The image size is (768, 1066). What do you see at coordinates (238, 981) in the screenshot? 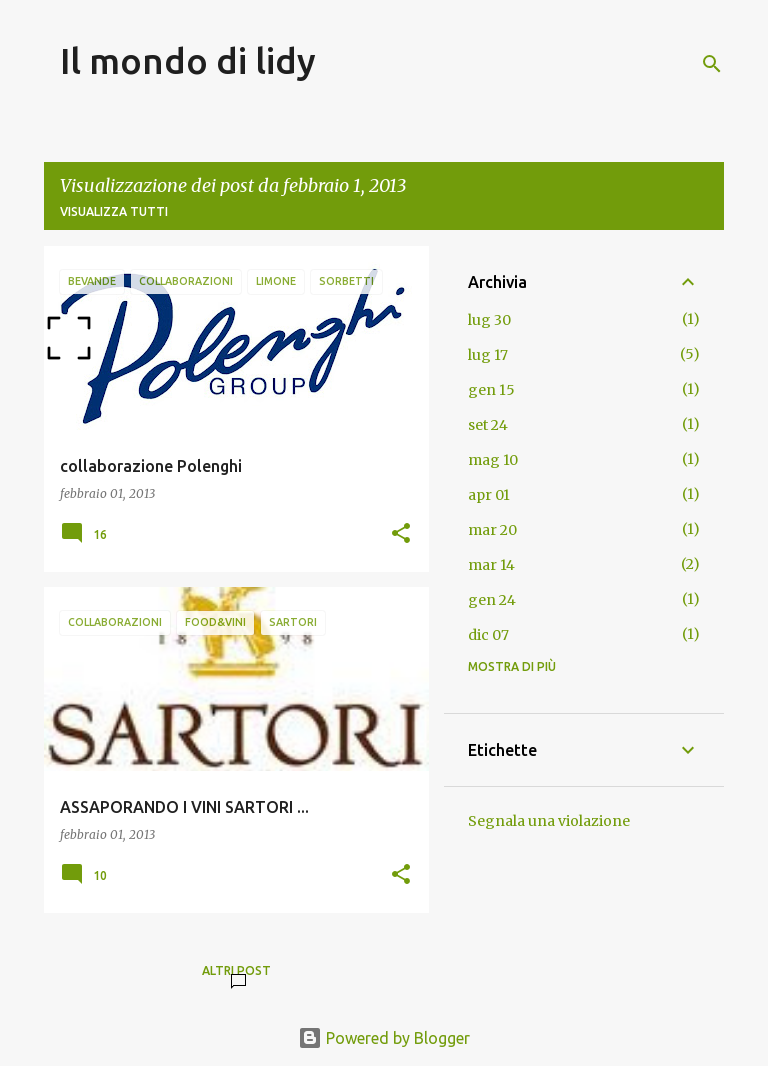
I see `open chat or messaging` at bounding box center [238, 981].